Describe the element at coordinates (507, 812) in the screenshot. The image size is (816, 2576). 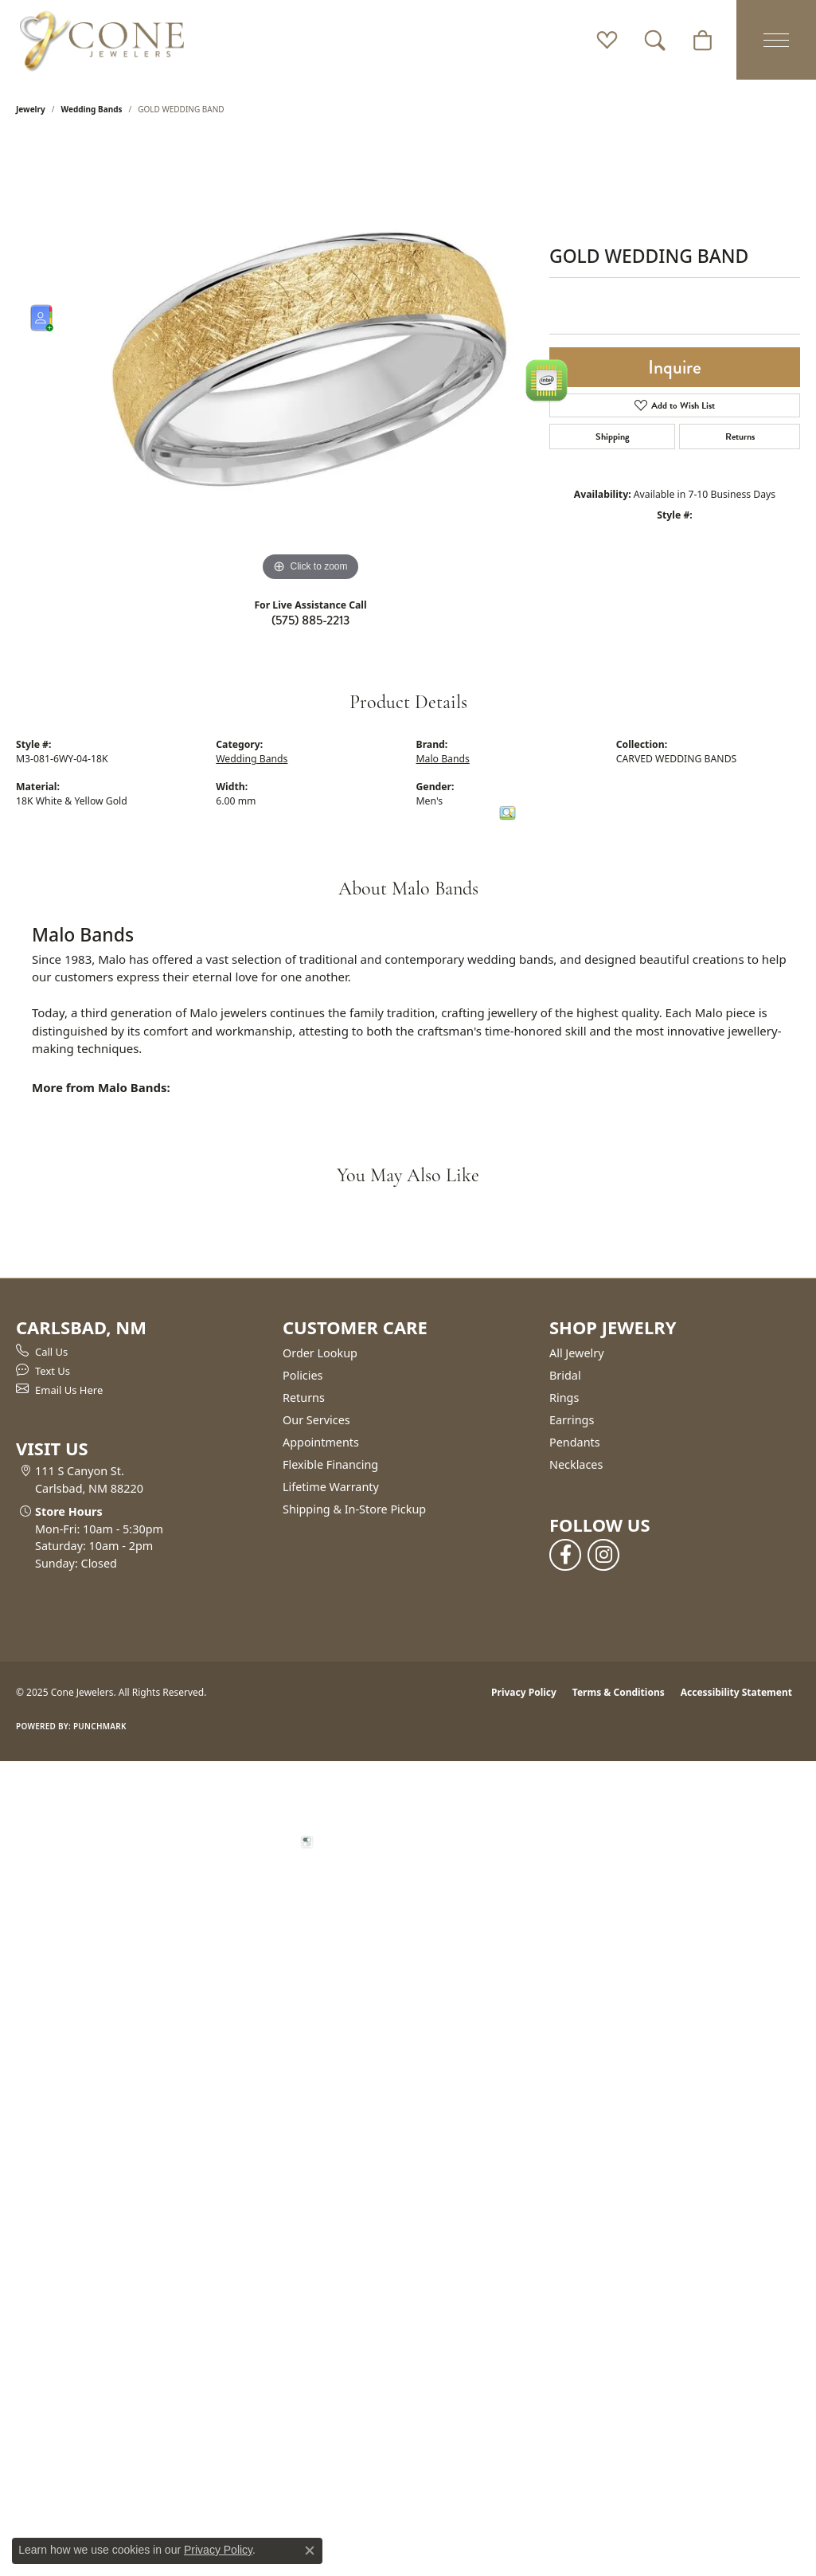
I see `open image viewer application` at that location.